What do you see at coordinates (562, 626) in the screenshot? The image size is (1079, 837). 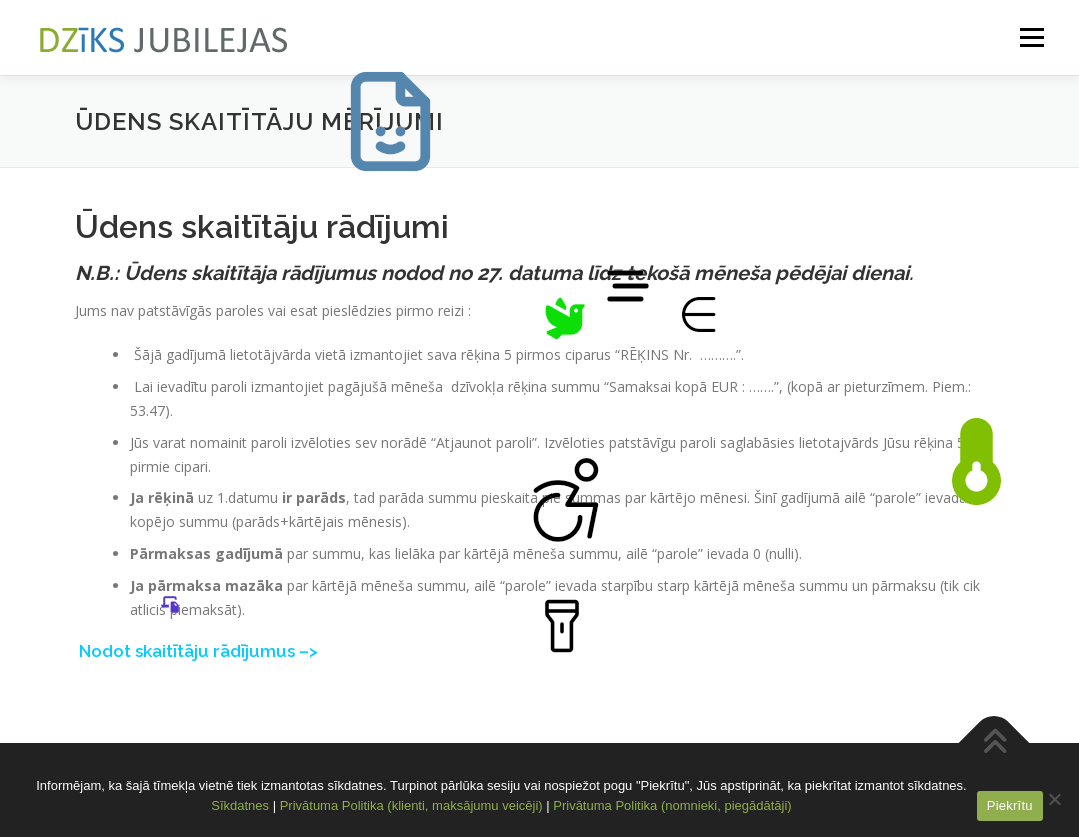 I see `toggle flashlight on or off` at bounding box center [562, 626].